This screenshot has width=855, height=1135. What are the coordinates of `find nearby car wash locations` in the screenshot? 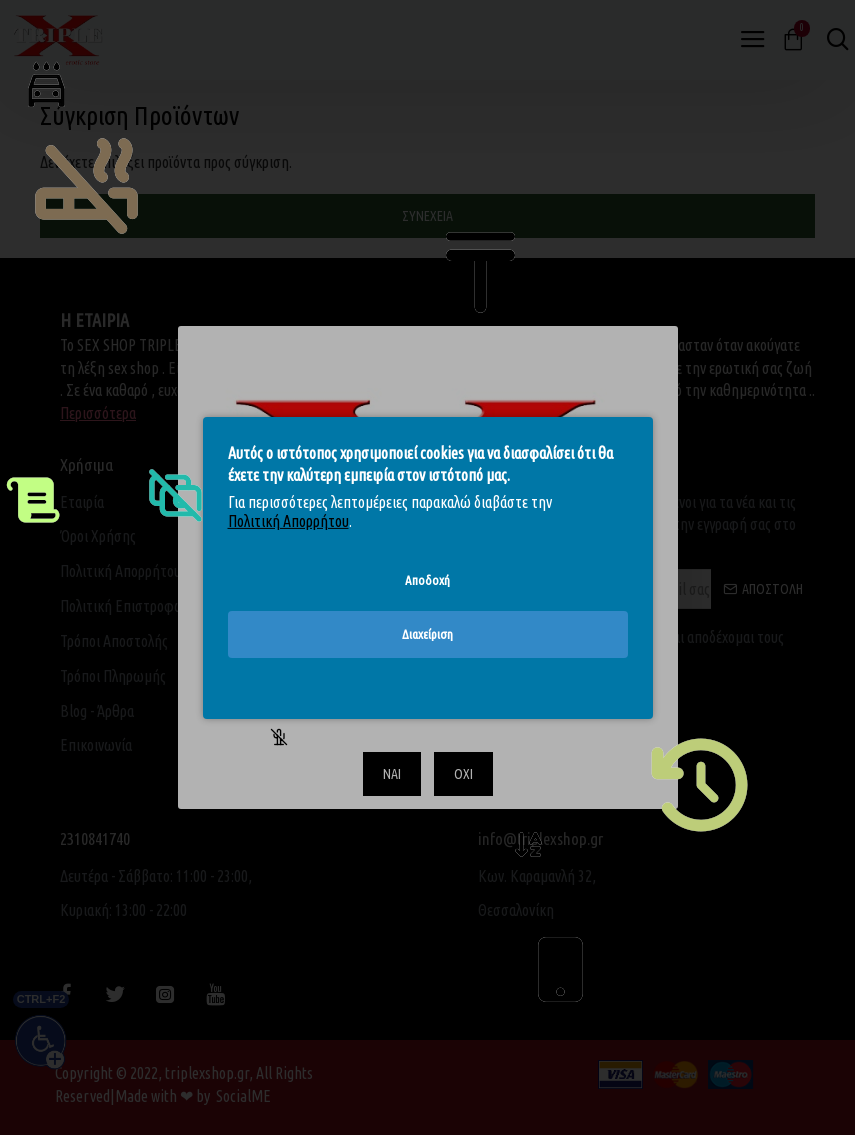 It's located at (46, 84).